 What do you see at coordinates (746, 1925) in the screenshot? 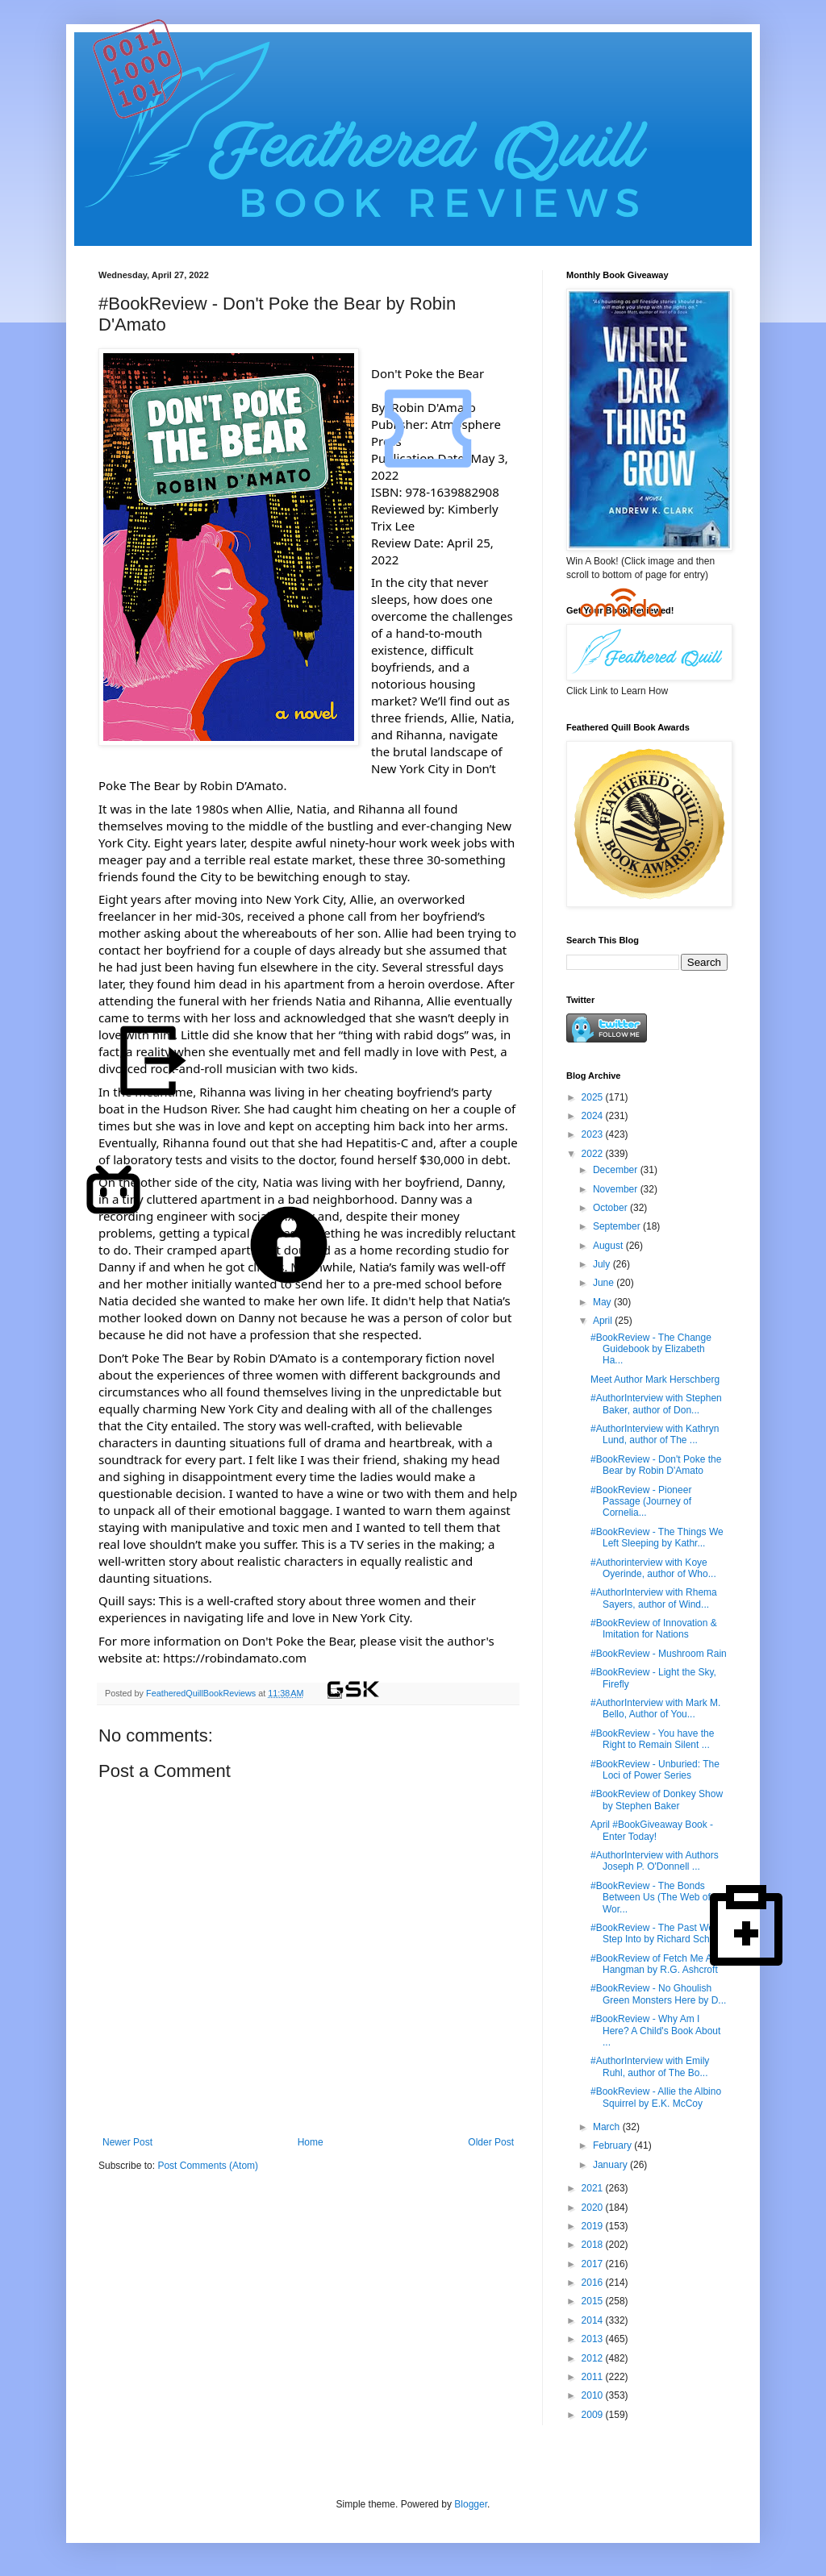
I see `view medical records or health dossier` at bounding box center [746, 1925].